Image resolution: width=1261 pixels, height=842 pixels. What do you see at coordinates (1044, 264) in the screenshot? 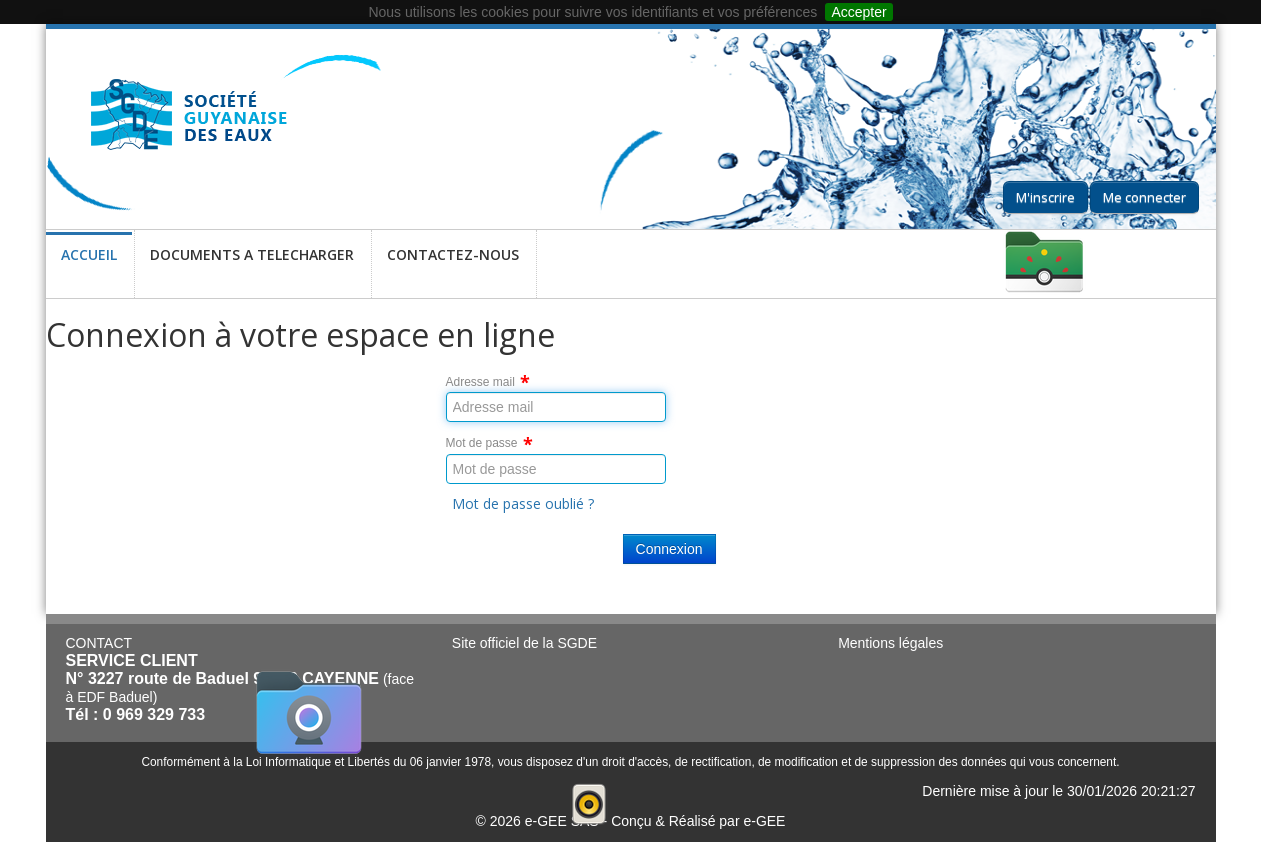
I see `open pokémon friend ball themed folder` at bounding box center [1044, 264].